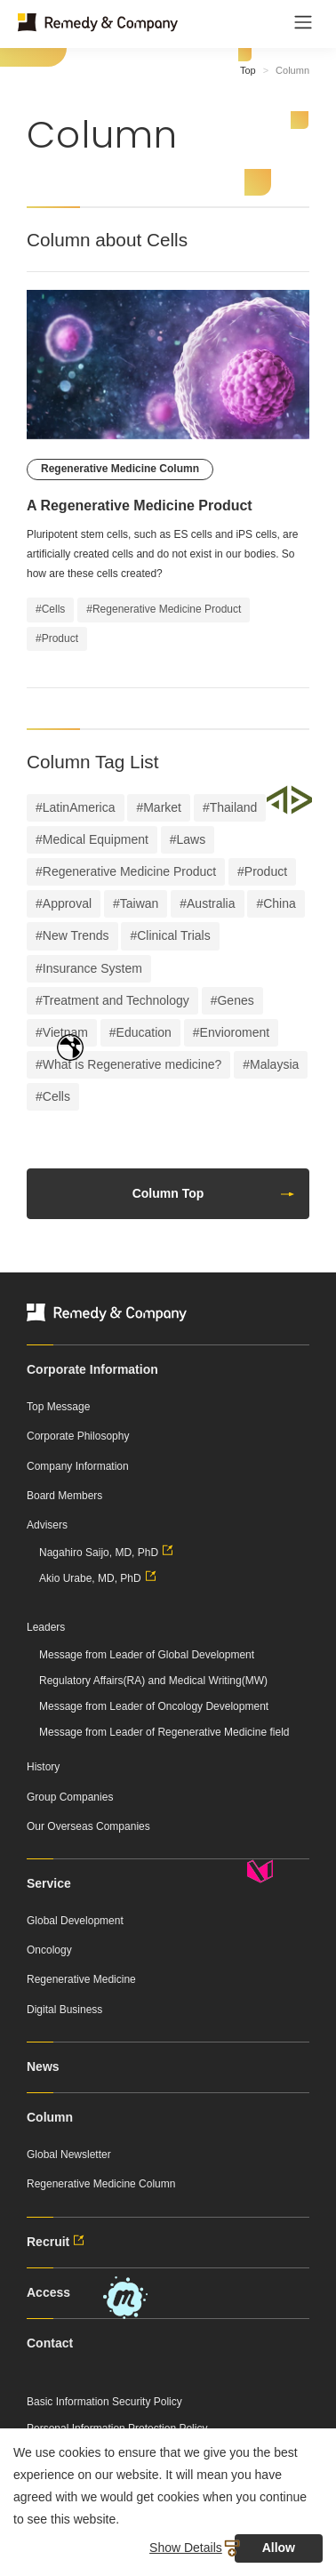  I want to click on visit Material for MkDocs documentation, so click(260, 1871).